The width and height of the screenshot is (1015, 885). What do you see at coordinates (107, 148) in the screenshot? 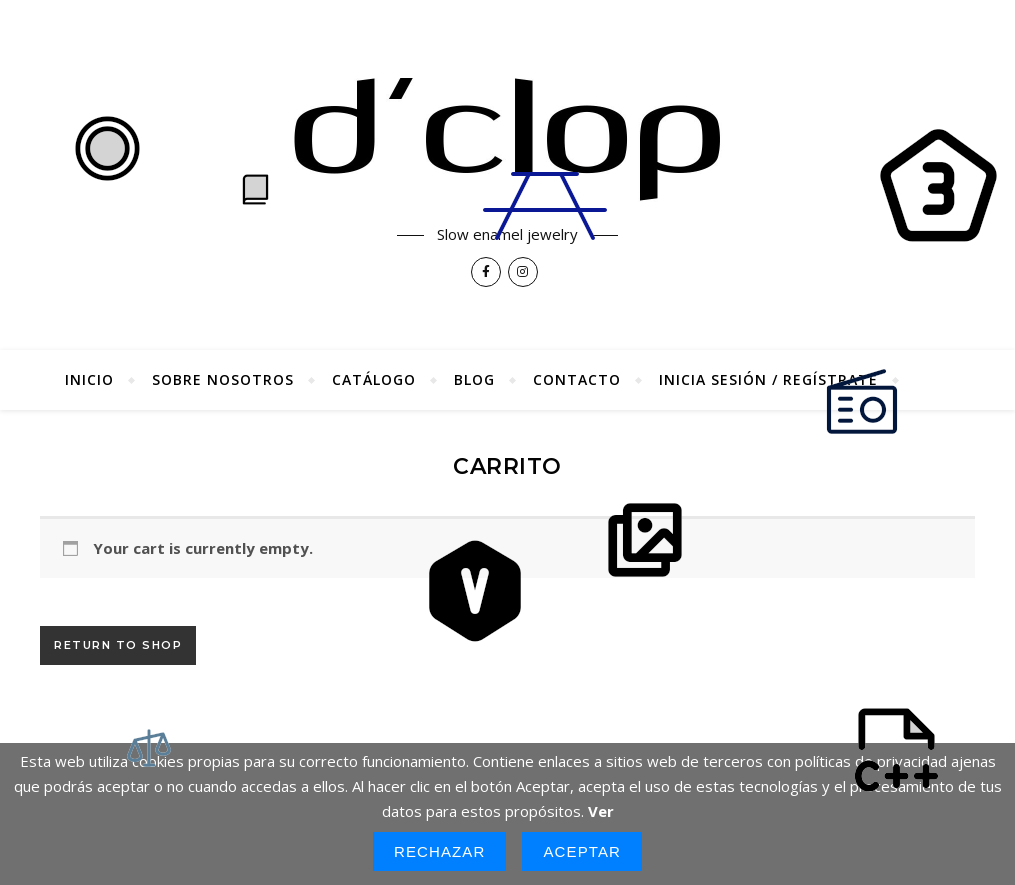
I see `start recording audio or video` at bounding box center [107, 148].